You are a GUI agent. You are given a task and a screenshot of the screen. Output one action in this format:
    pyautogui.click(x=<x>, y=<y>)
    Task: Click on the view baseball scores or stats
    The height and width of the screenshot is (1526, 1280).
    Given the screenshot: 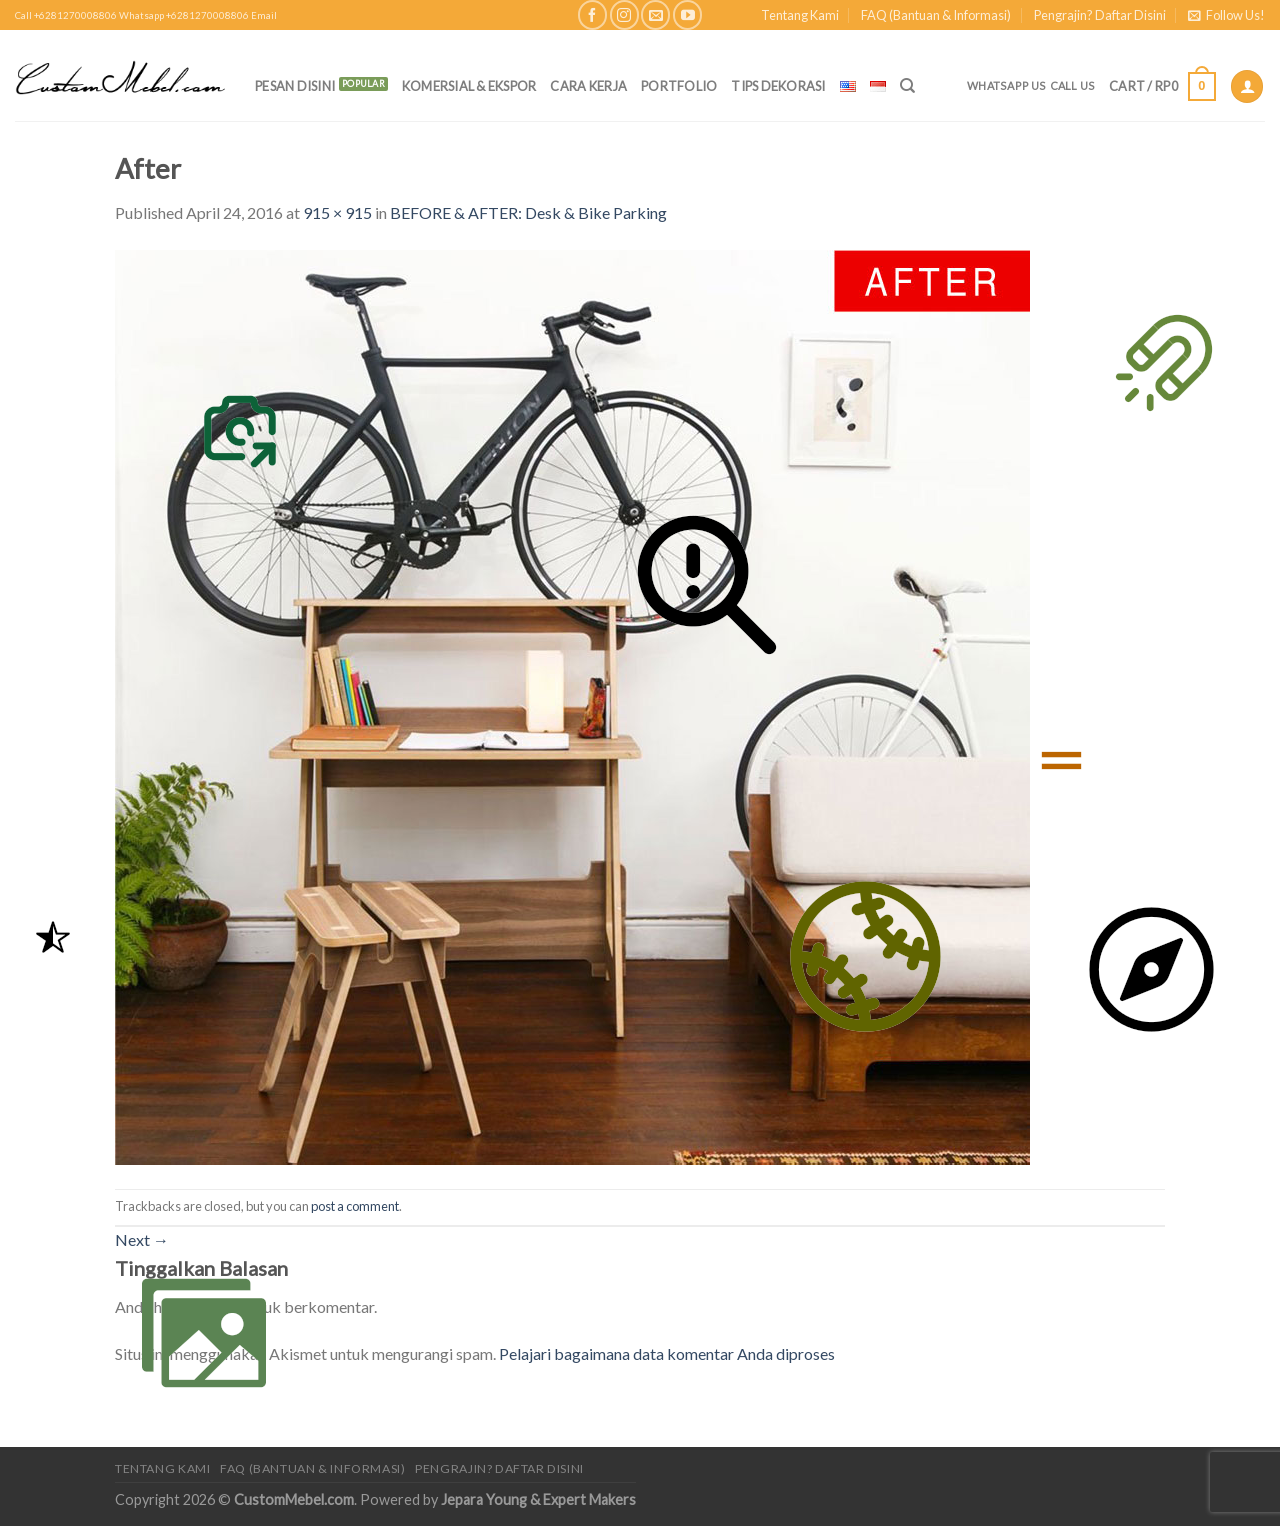 What is the action you would take?
    pyautogui.click(x=865, y=956)
    